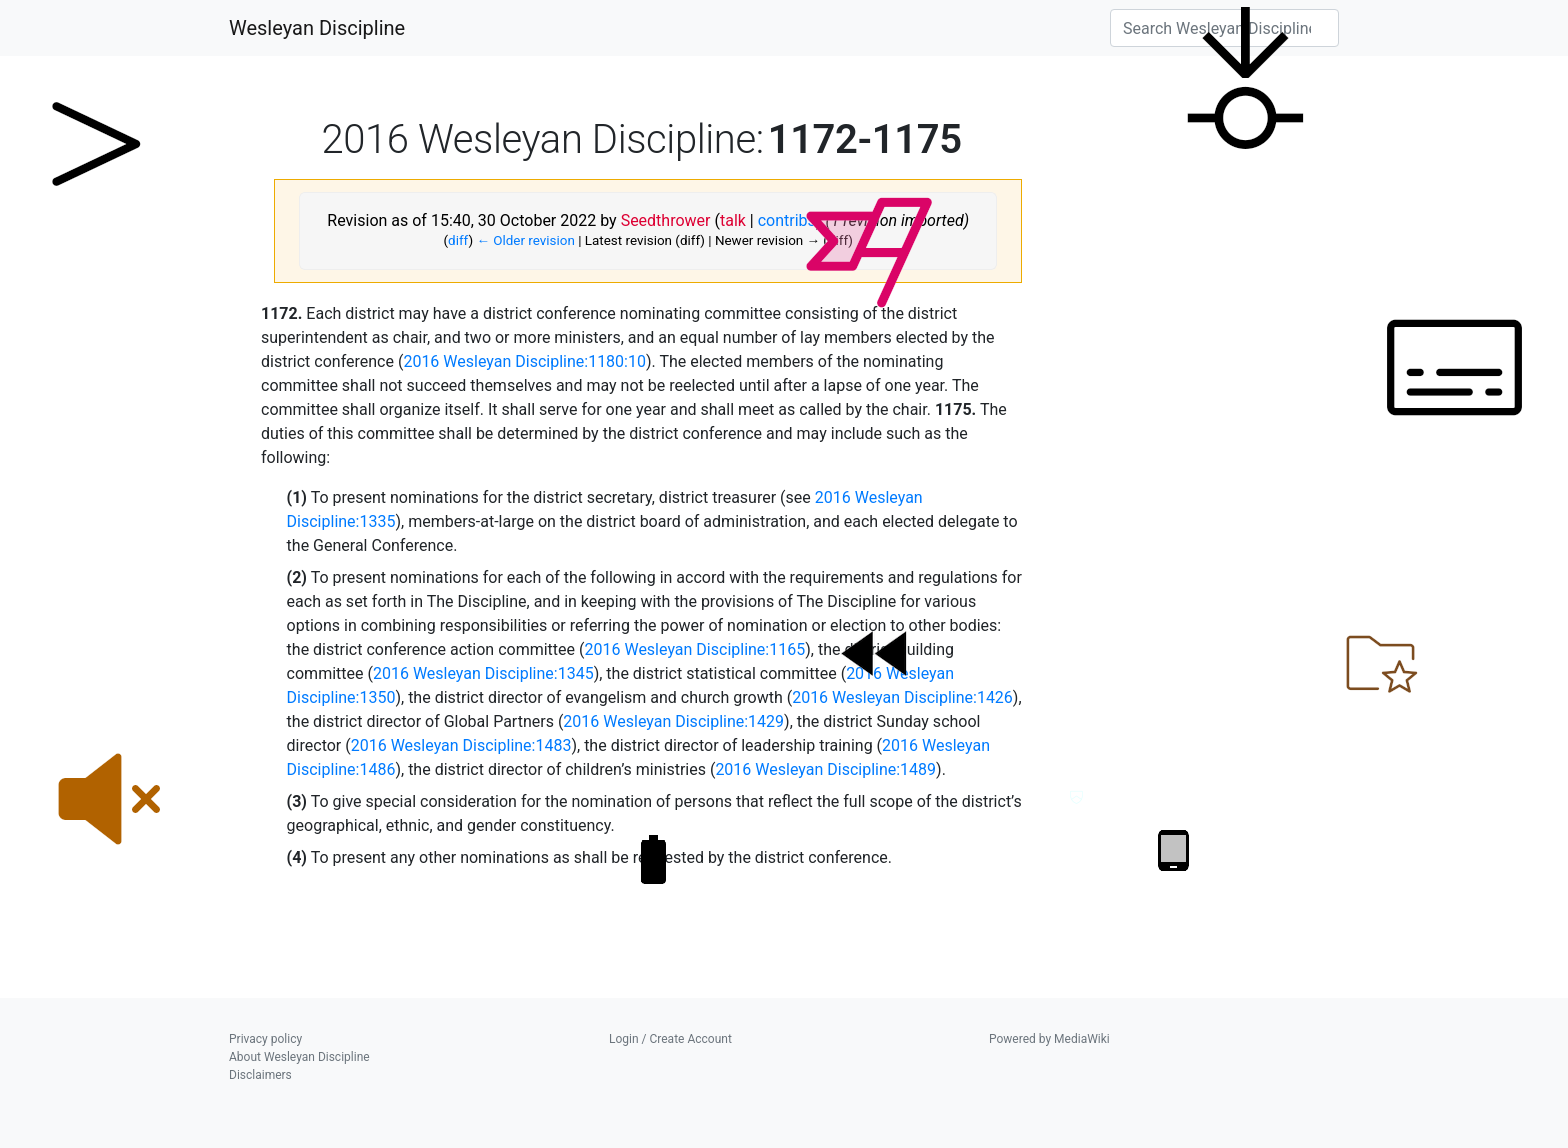 This screenshot has height=1148, width=1568. What do you see at coordinates (868, 248) in the screenshot?
I see `flag or bookmark an item` at bounding box center [868, 248].